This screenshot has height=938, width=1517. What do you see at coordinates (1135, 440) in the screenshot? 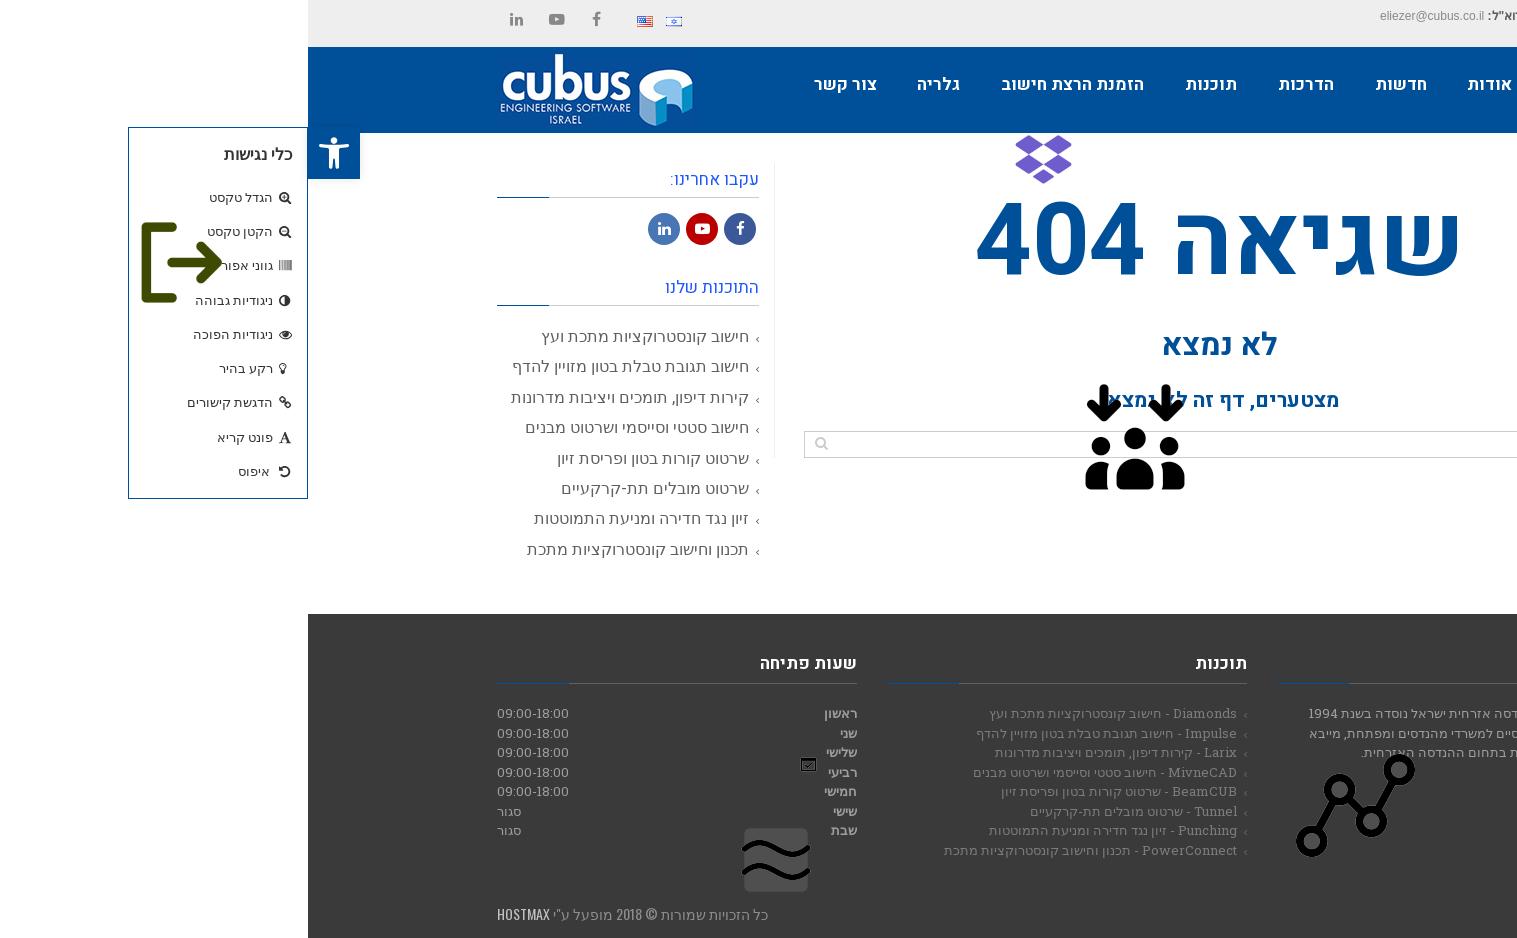
I see `distribute tasks or assignments to team members` at bounding box center [1135, 440].